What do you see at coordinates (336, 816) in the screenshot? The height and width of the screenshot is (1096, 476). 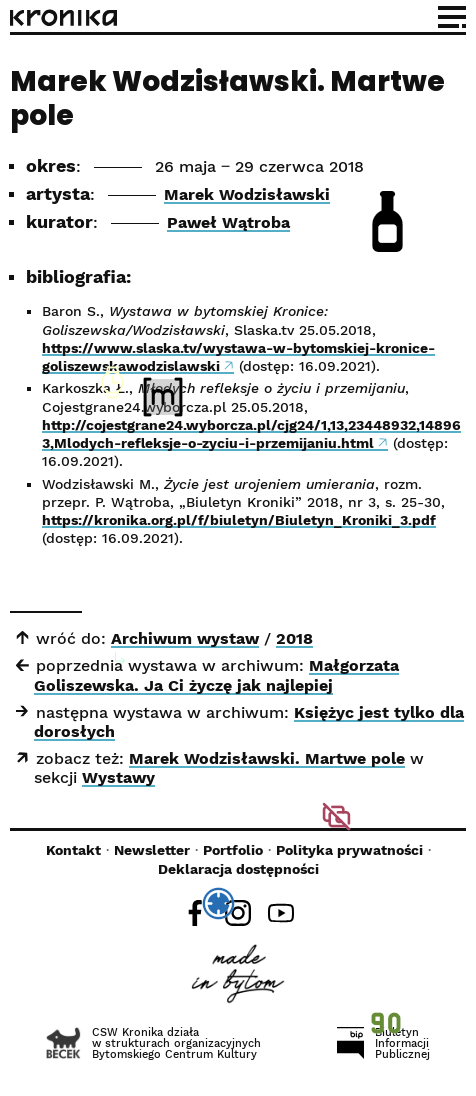 I see `indicates payment is unavailable or disabled` at bounding box center [336, 816].